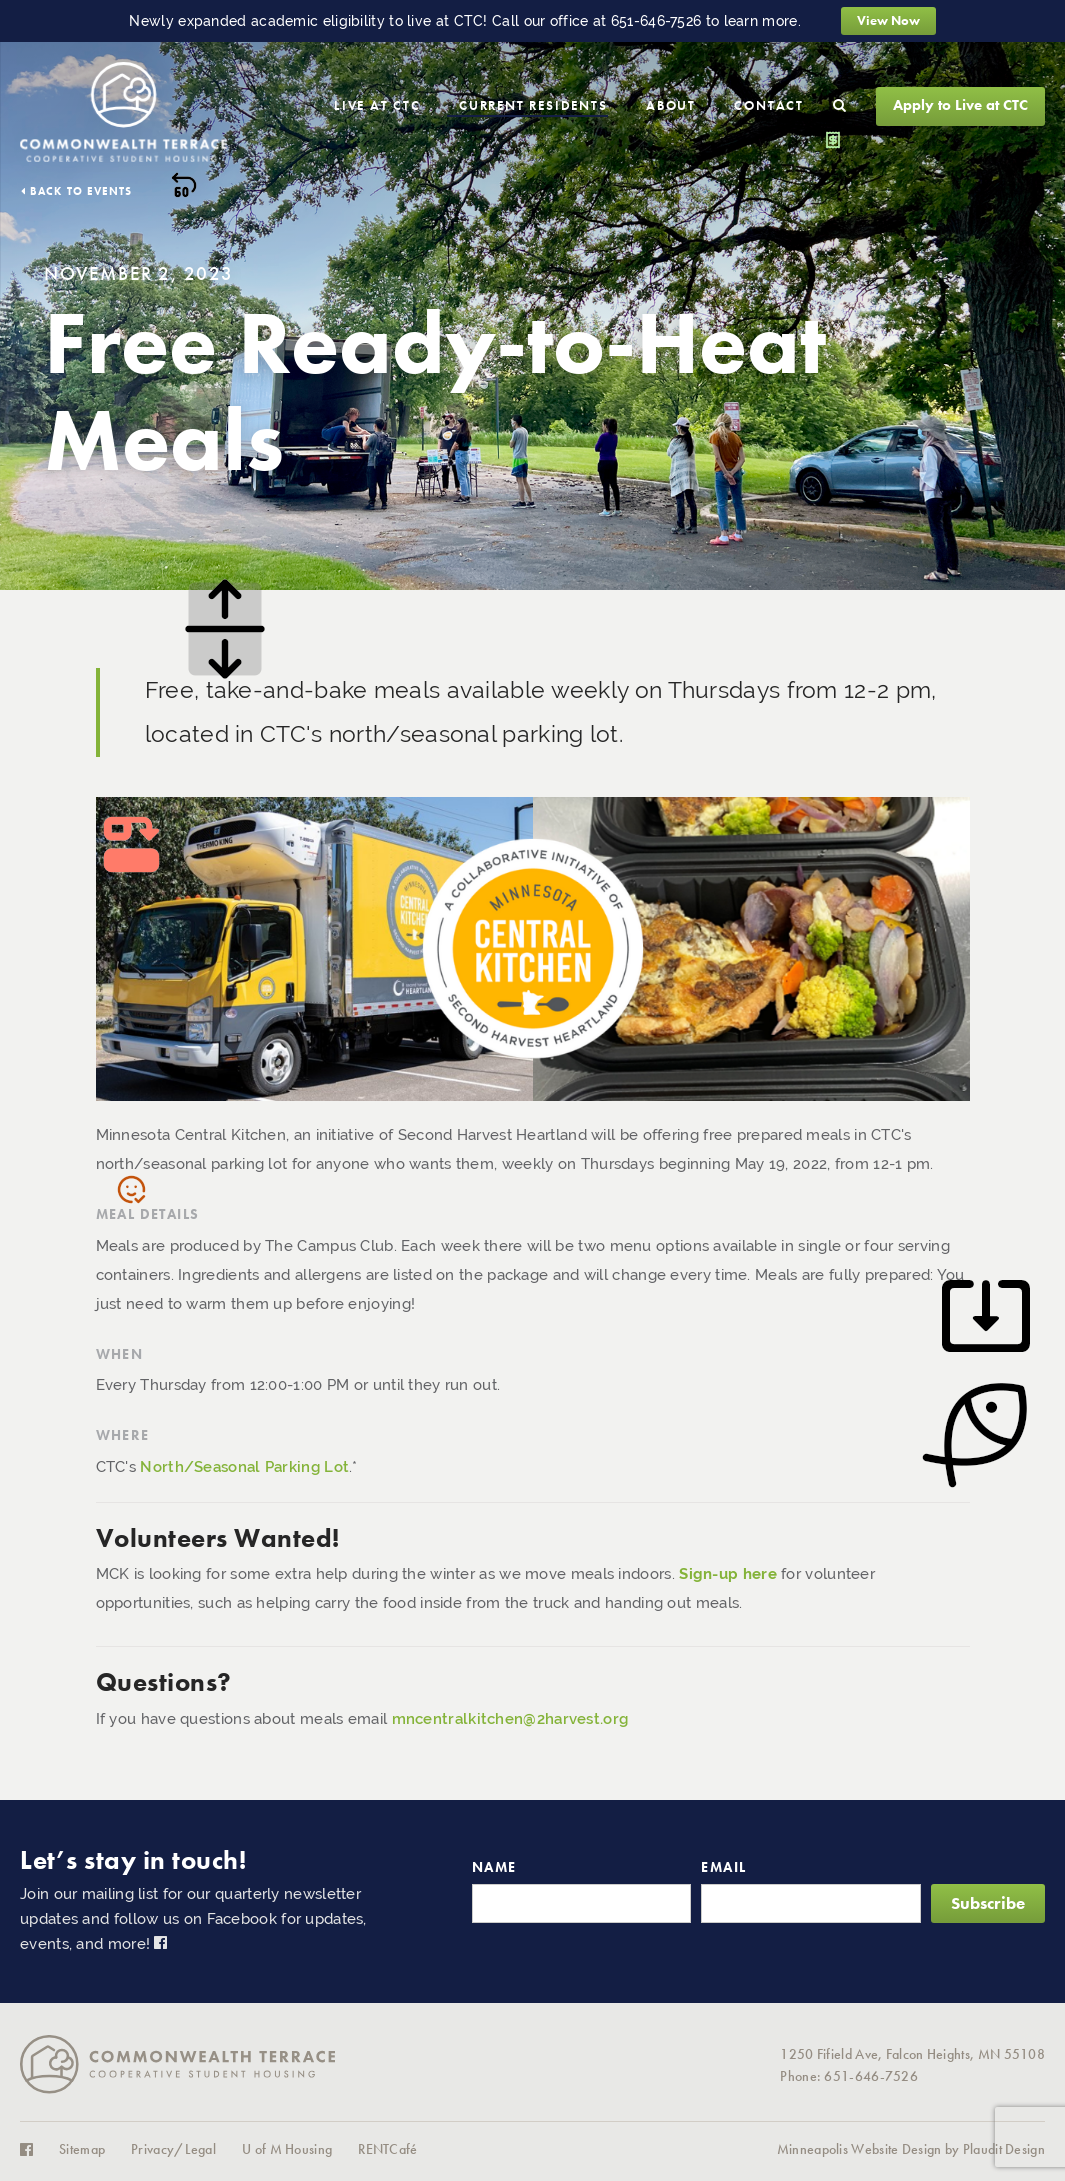 This screenshot has height=2181, width=1065. I want to click on view successor node in a flowchart or diagram, so click(131, 844).